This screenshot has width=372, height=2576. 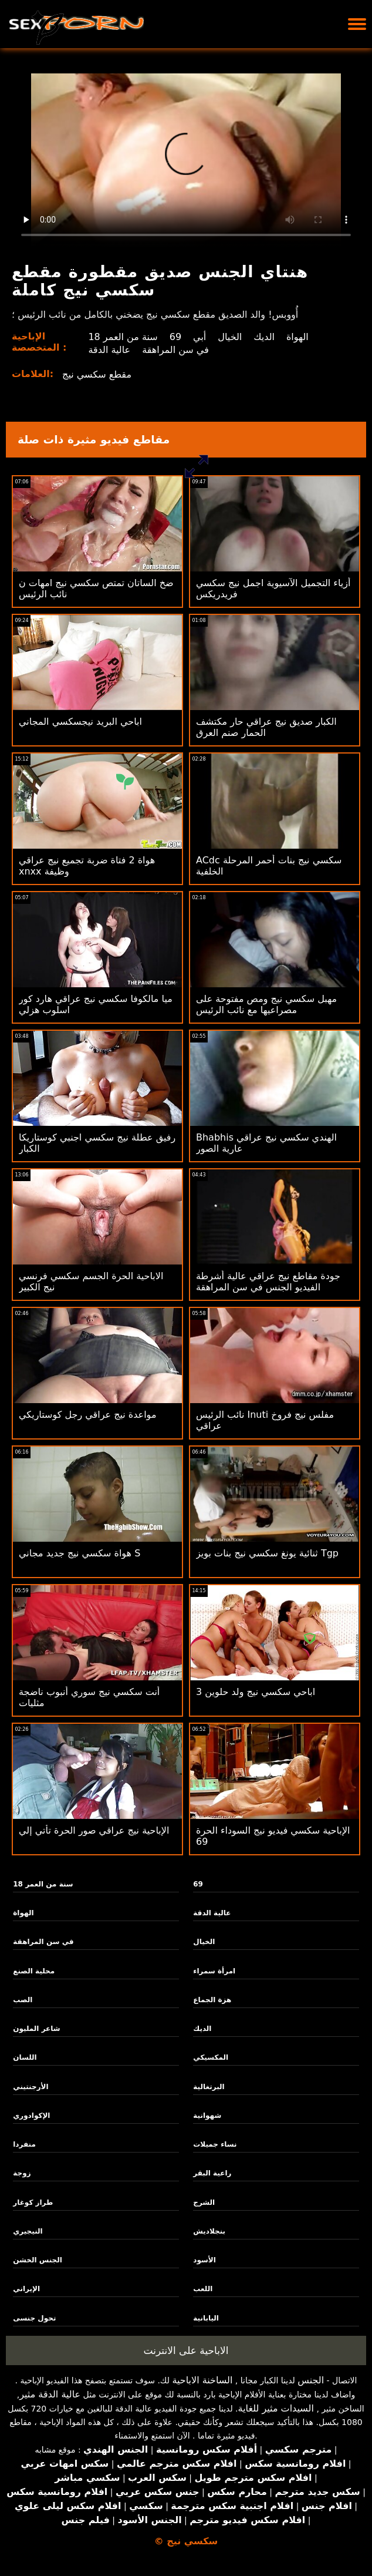 What do you see at coordinates (50, 29) in the screenshot?
I see `compose with AI writing assistance` at bounding box center [50, 29].